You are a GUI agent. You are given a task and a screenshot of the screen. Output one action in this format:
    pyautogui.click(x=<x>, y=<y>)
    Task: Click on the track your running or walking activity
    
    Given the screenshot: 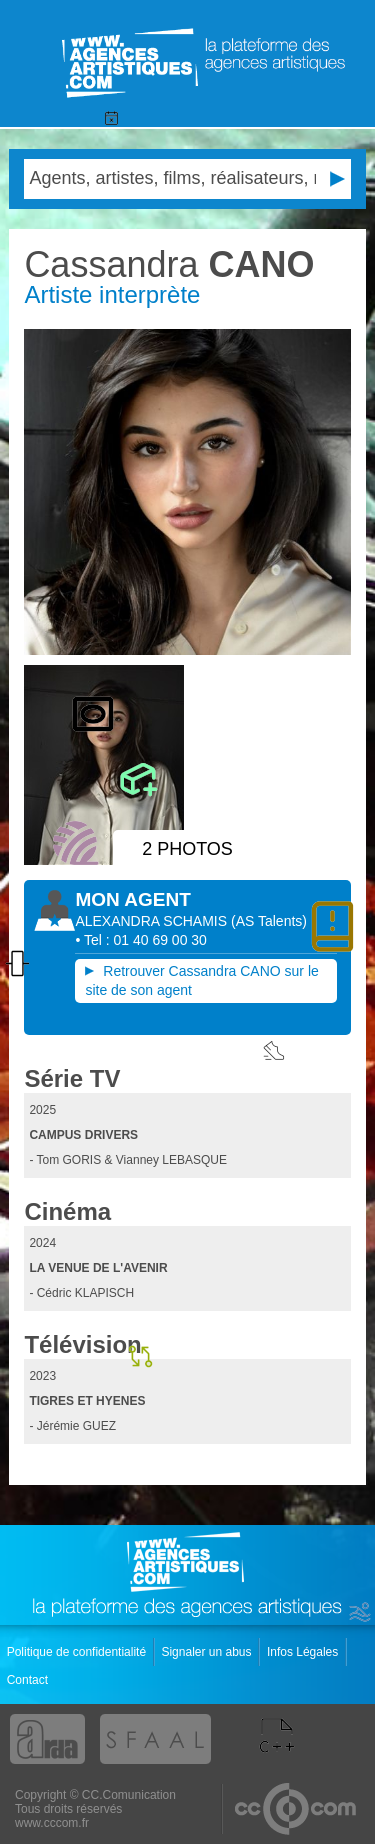 What is the action you would take?
    pyautogui.click(x=273, y=1051)
    